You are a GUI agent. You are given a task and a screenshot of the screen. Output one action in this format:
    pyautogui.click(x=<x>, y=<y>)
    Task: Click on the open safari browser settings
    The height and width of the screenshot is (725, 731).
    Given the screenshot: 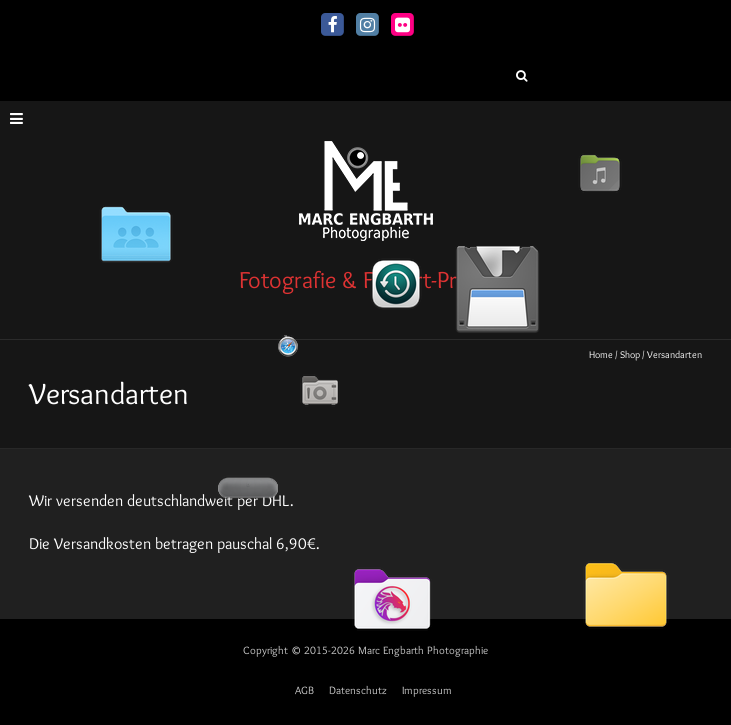 What is the action you would take?
    pyautogui.click(x=288, y=346)
    